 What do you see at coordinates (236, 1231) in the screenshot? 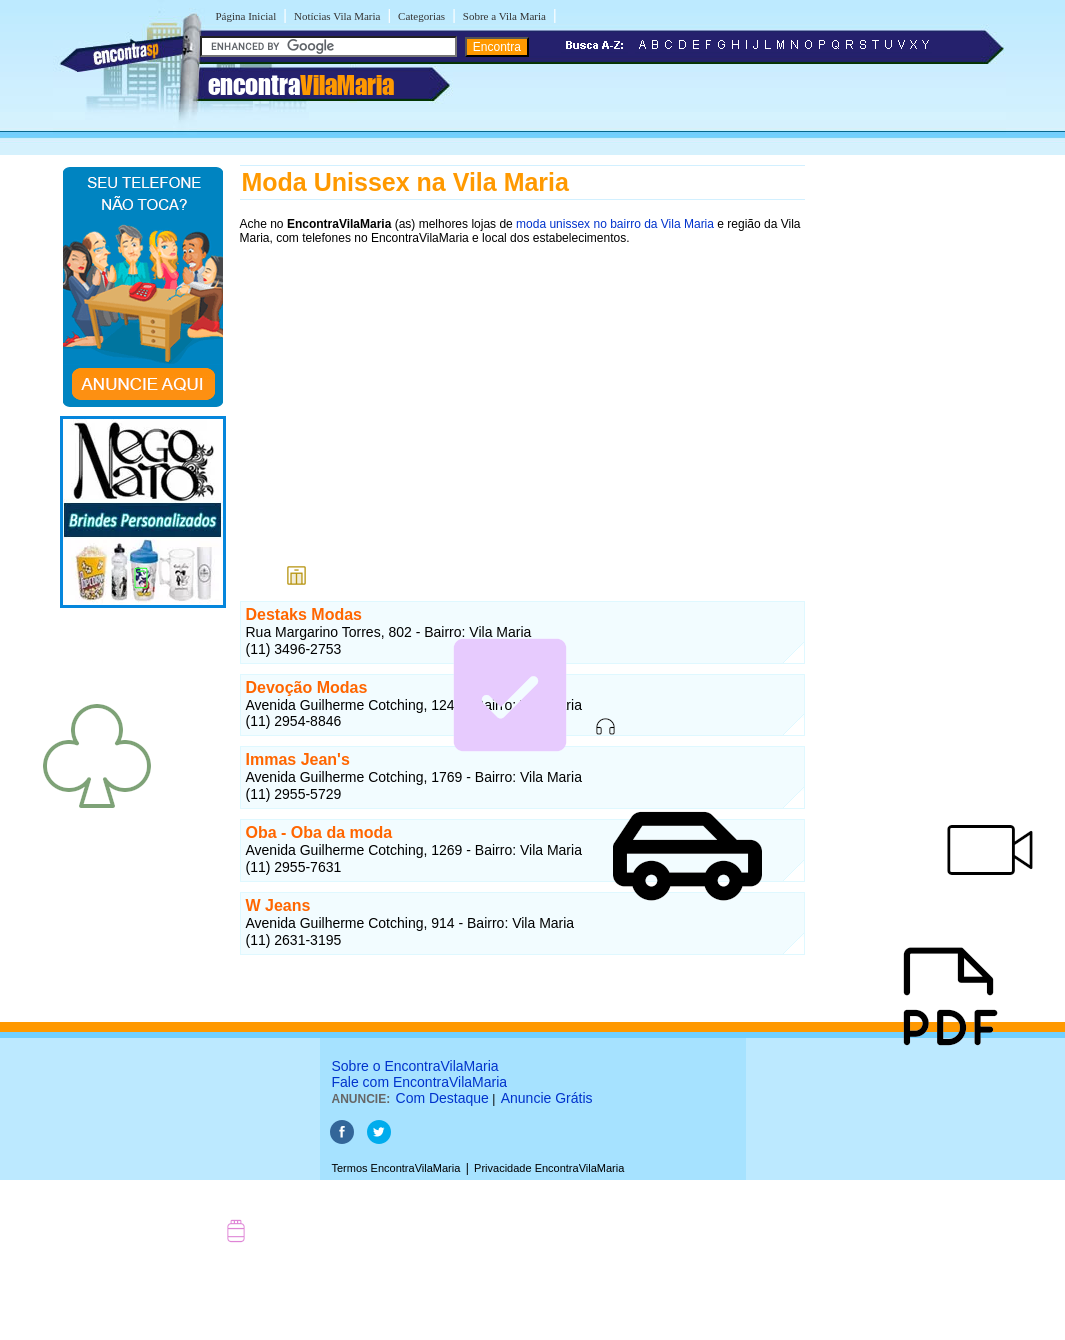
I see `view or manage labeled containers` at bounding box center [236, 1231].